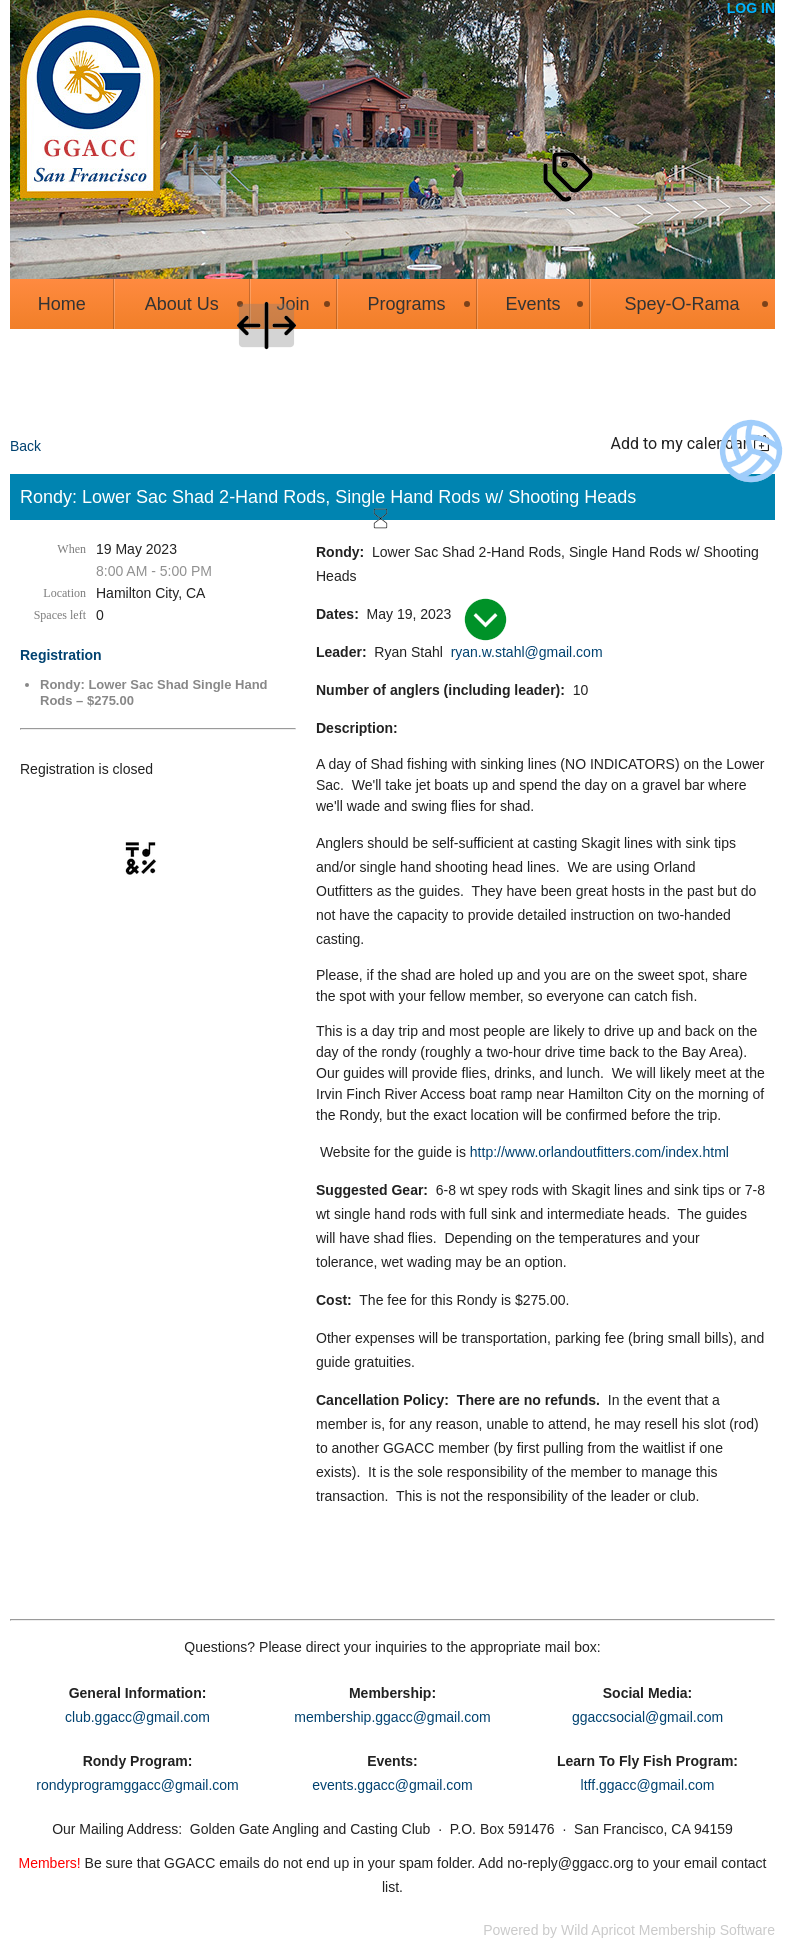 The image size is (785, 1958). Describe the element at coordinates (380, 518) in the screenshot. I see `indicates loading or processing in progress` at that location.